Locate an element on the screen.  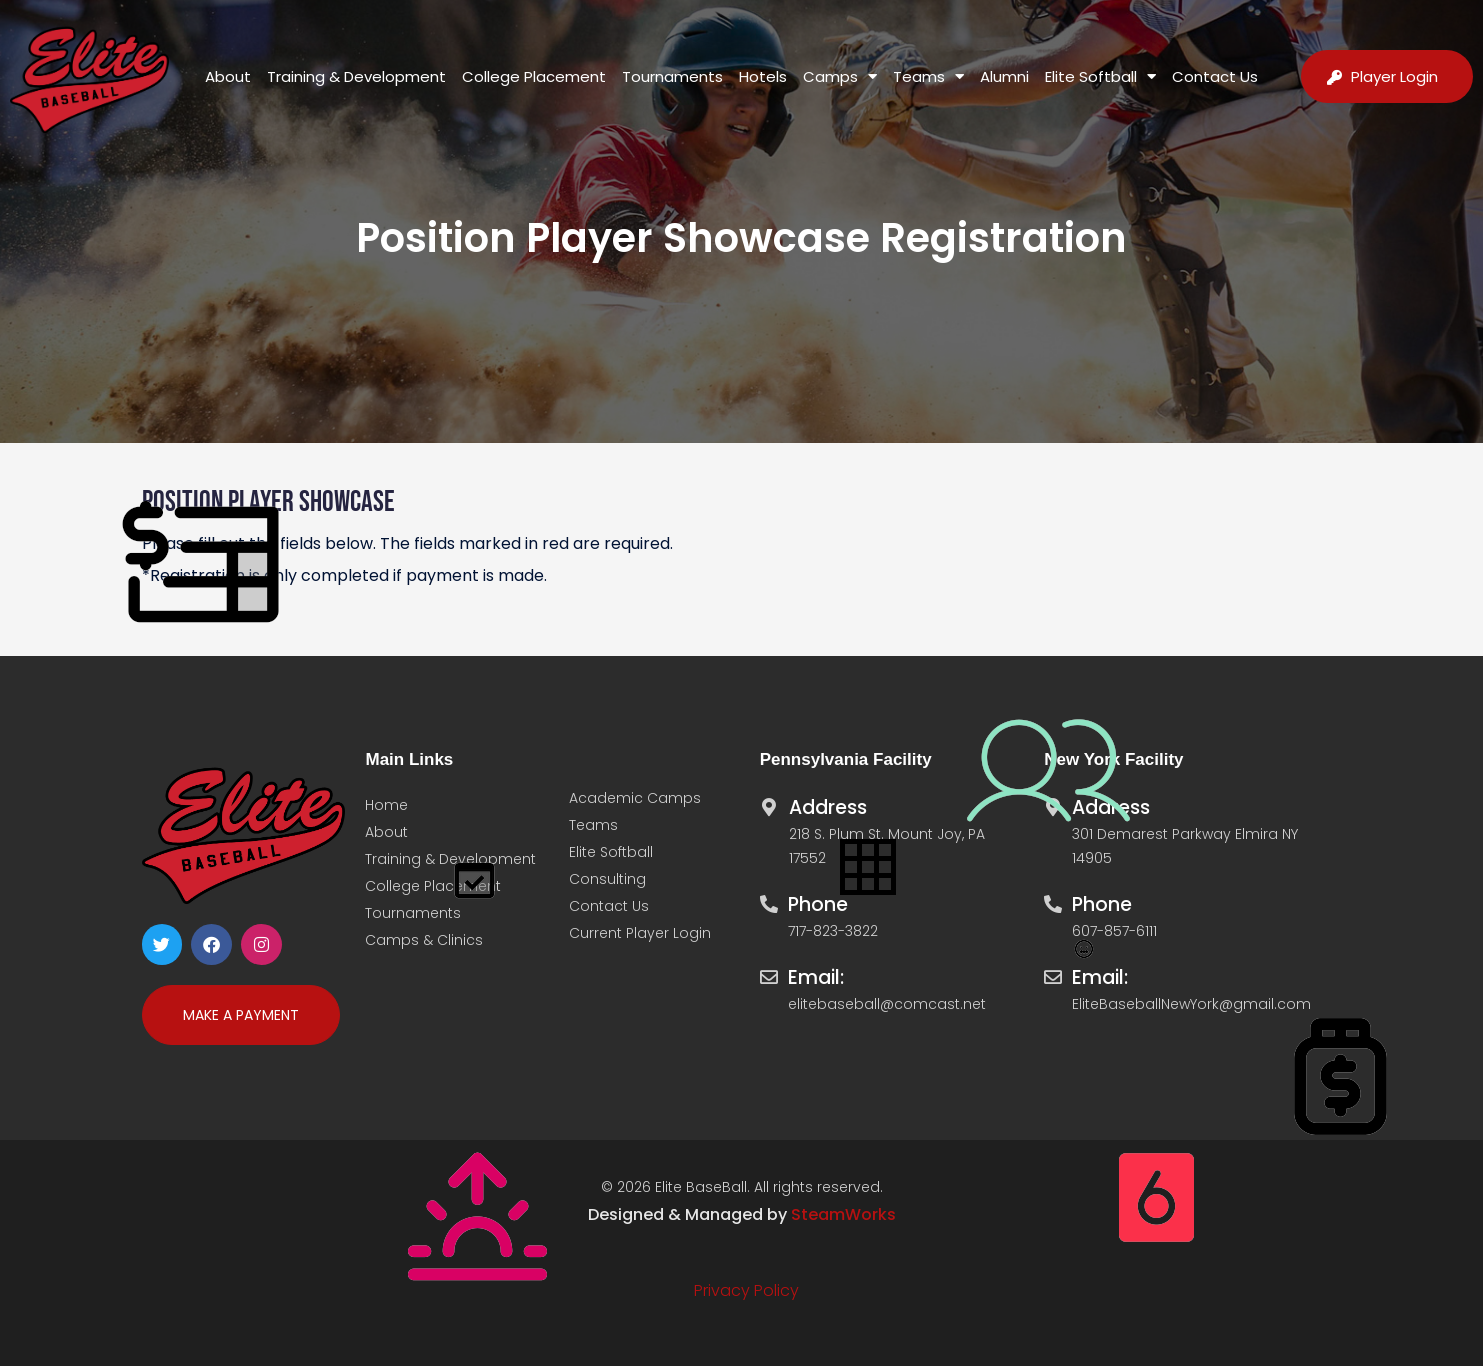
indicates a muted or silenced notification state is located at coordinates (1084, 949).